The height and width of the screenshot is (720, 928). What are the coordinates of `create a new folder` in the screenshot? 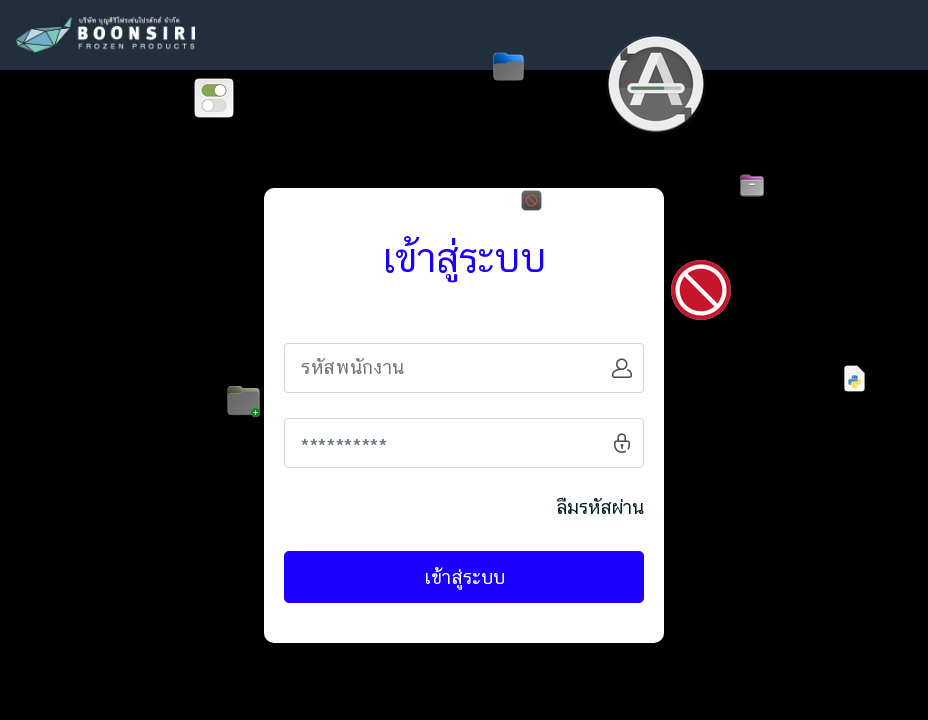 It's located at (243, 400).